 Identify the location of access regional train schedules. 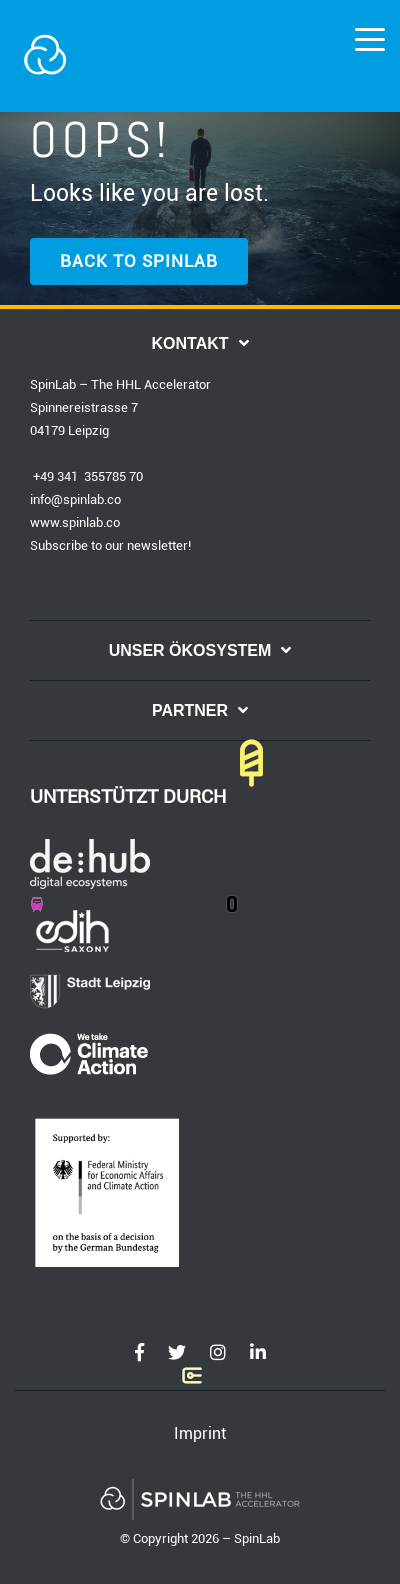
(37, 904).